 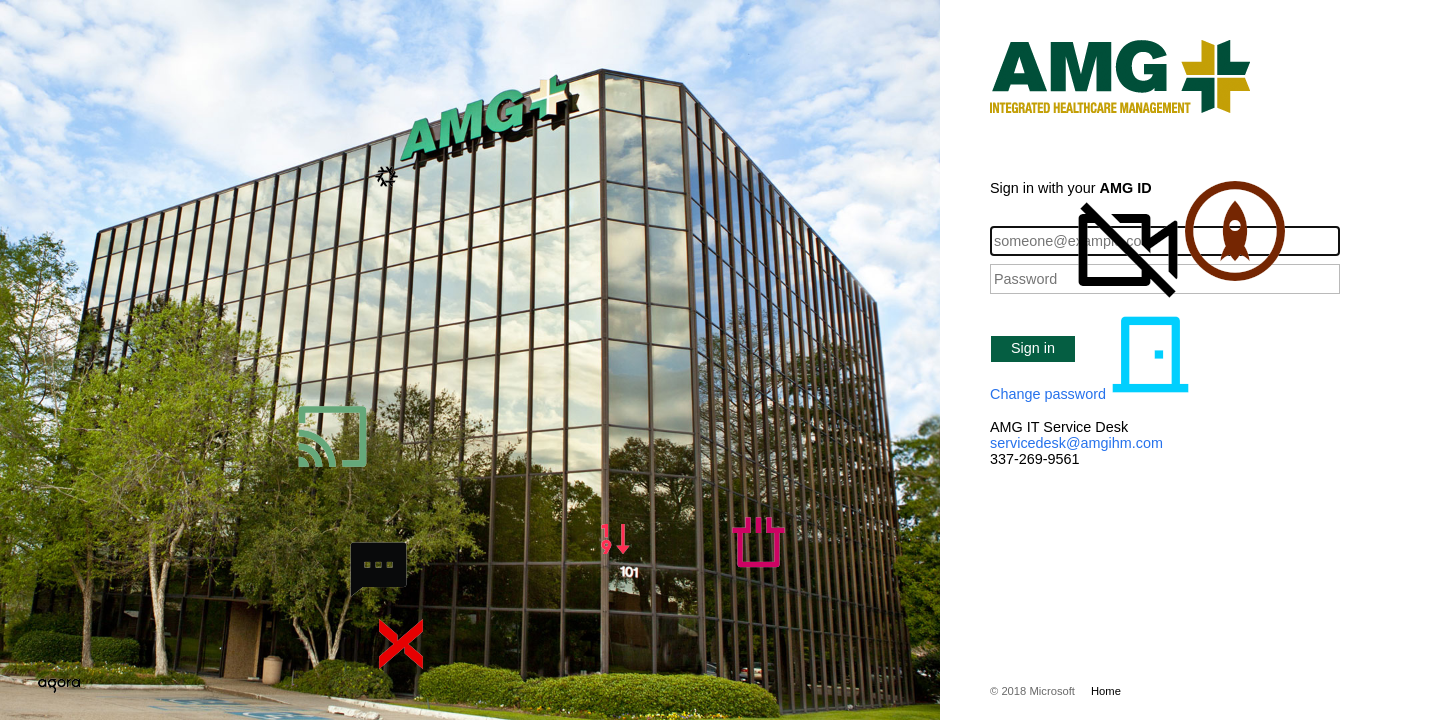 I want to click on open messaging or chat, so click(x=378, y=567).